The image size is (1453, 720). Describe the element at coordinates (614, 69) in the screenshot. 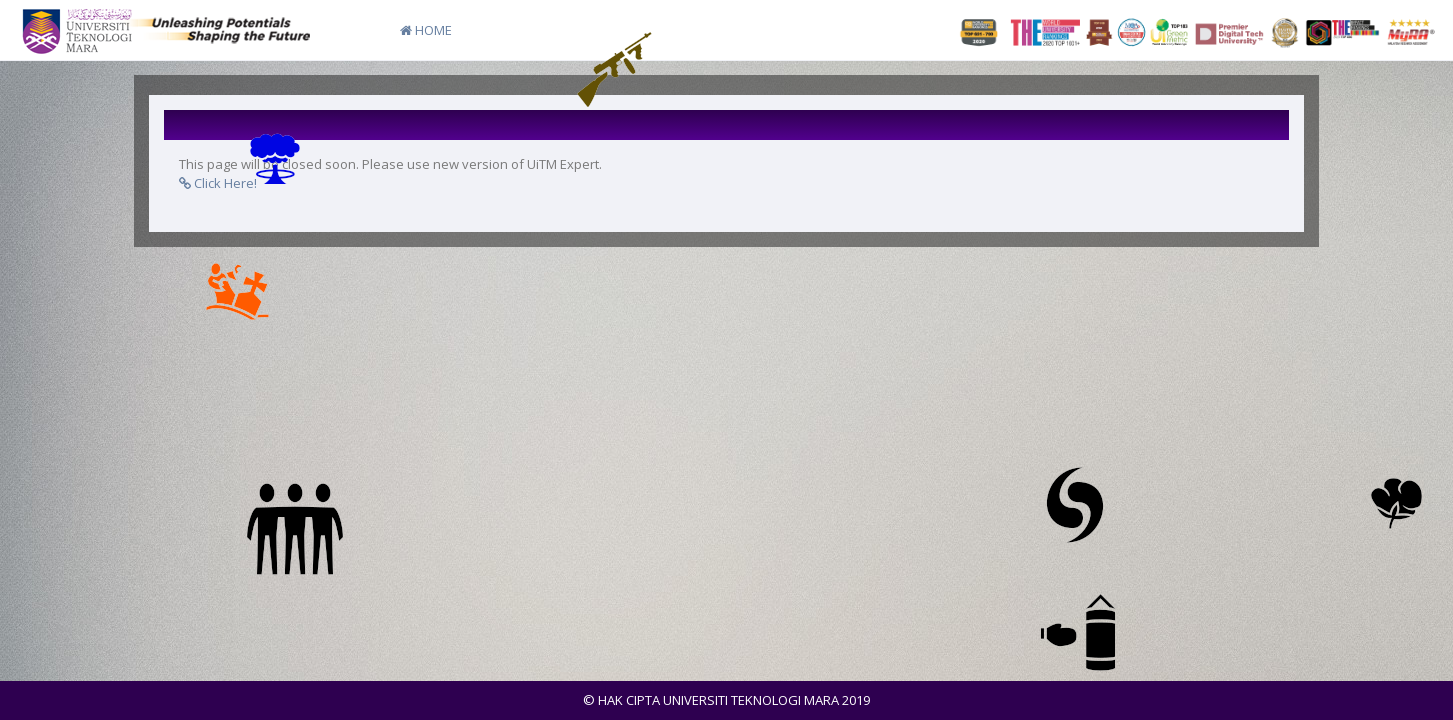

I see `select thompson submachine gun weapon` at that location.